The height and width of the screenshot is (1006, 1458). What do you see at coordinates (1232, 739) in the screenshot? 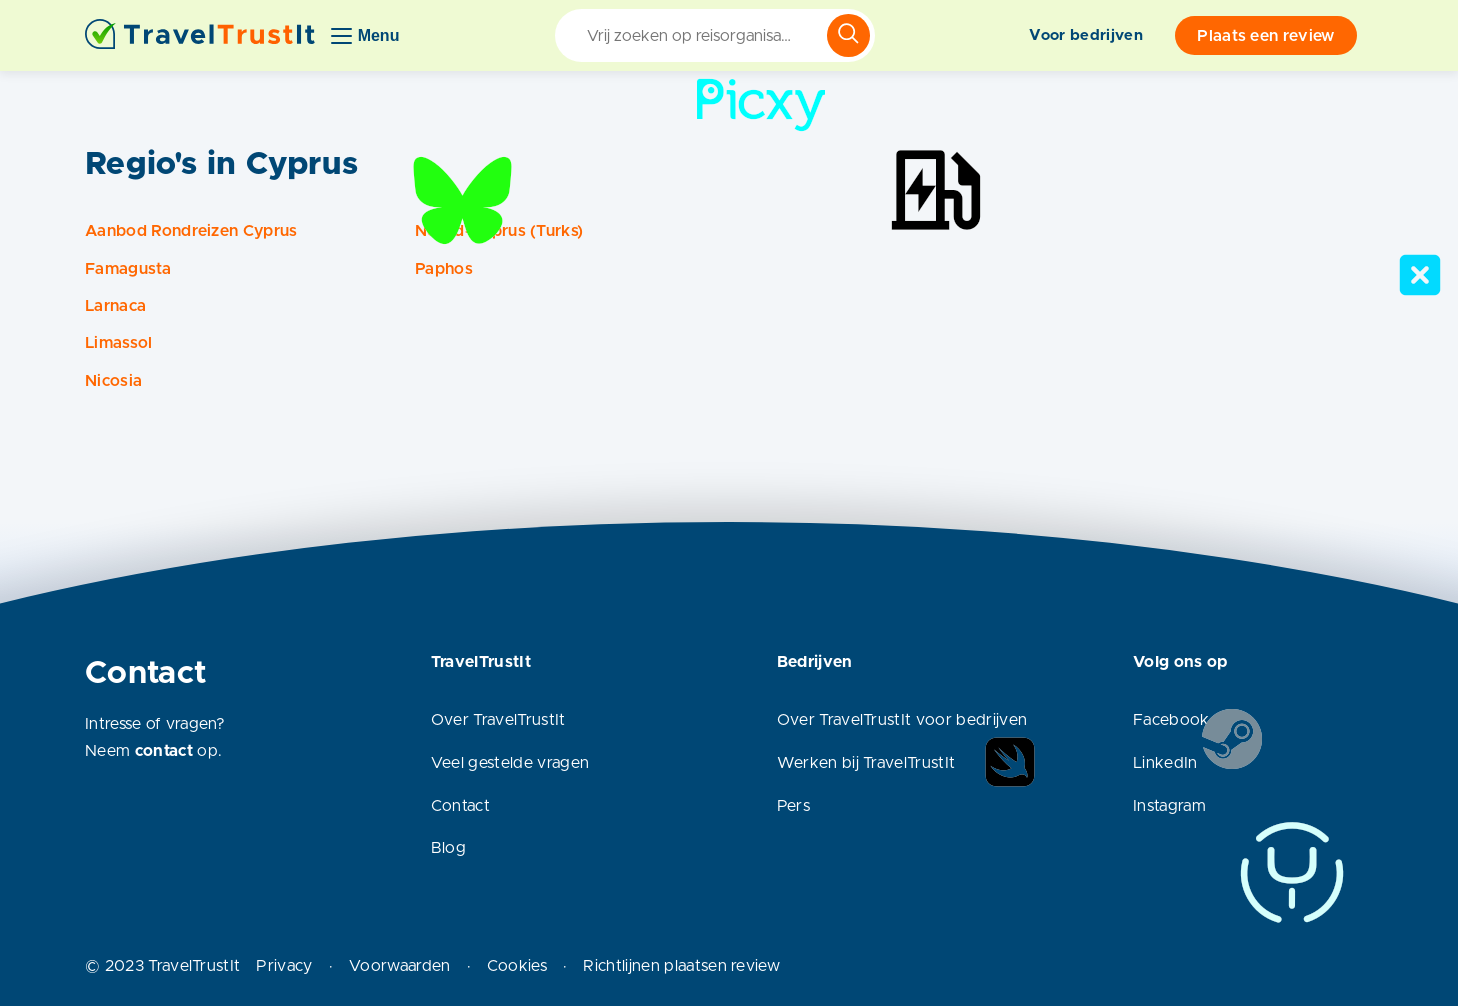
I see `open Steam gaming platform` at bounding box center [1232, 739].